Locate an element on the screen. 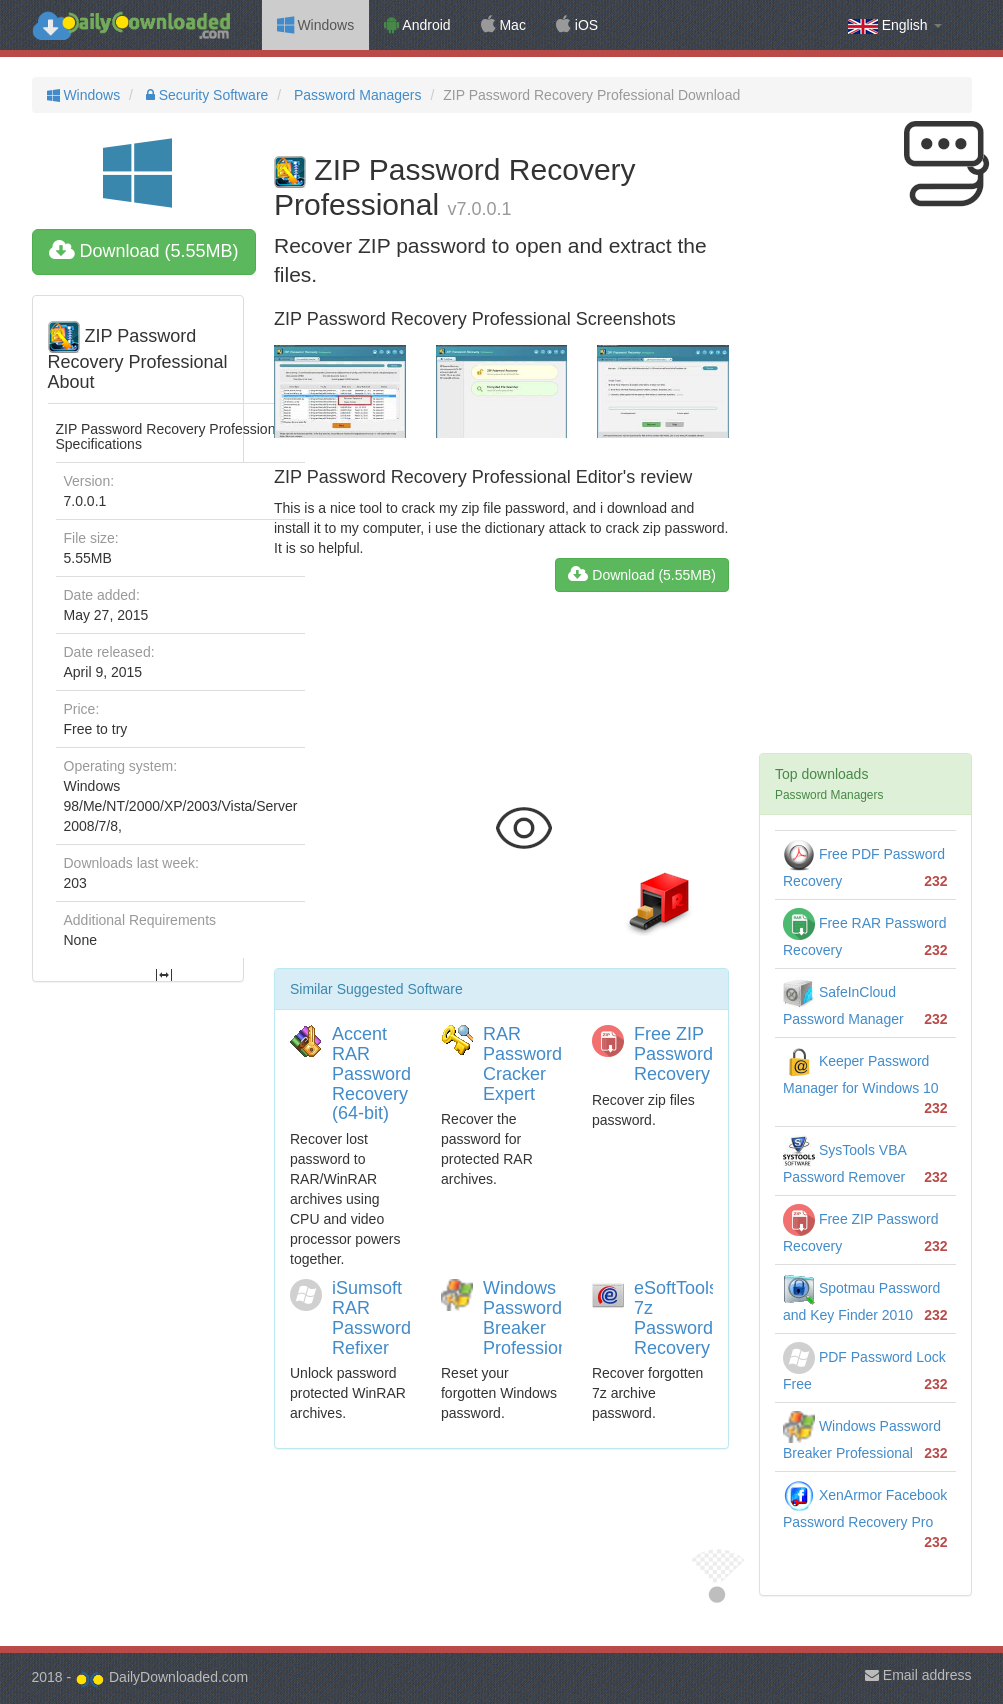 Image resolution: width=1003 pixels, height=1704 pixels. adjust spacing between elements is located at coordinates (164, 975).